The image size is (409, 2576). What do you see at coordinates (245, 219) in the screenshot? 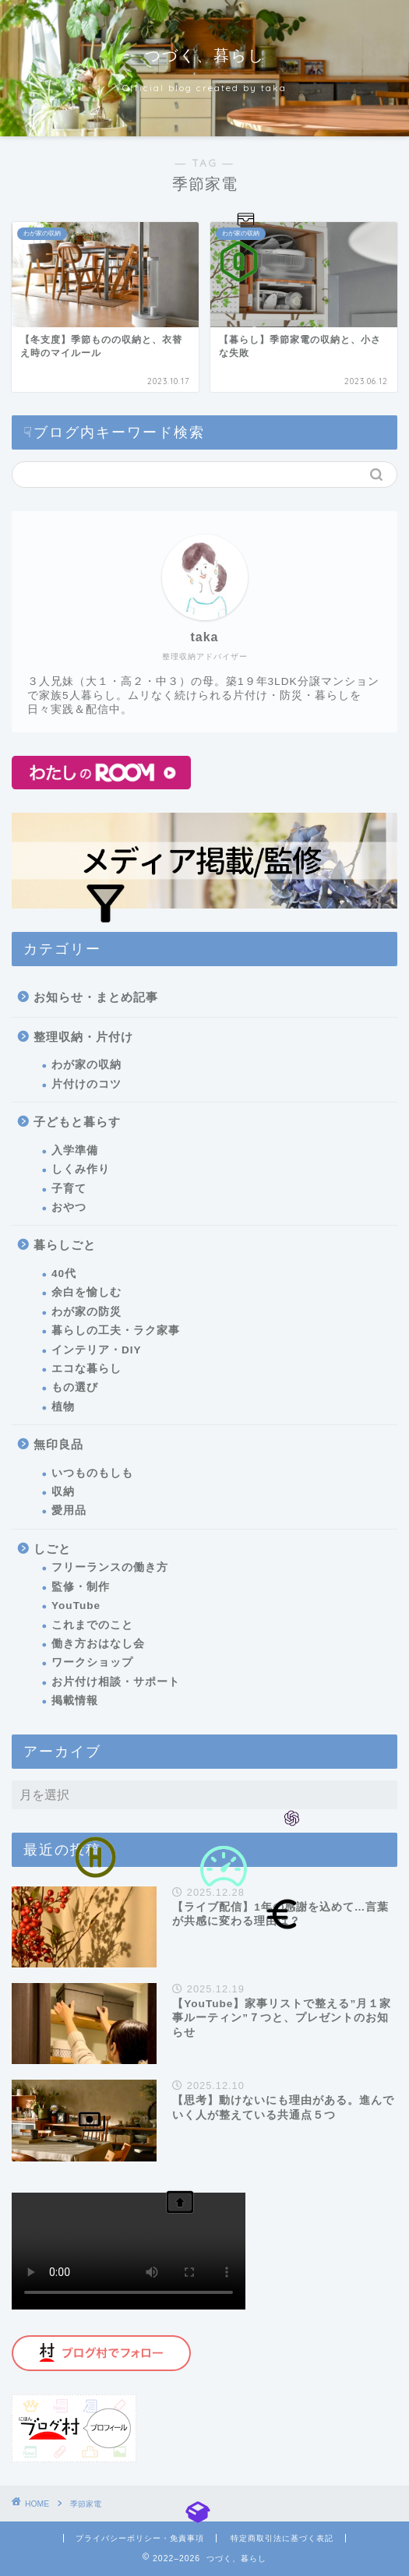
I see `access your wallet or payment cards` at bounding box center [245, 219].